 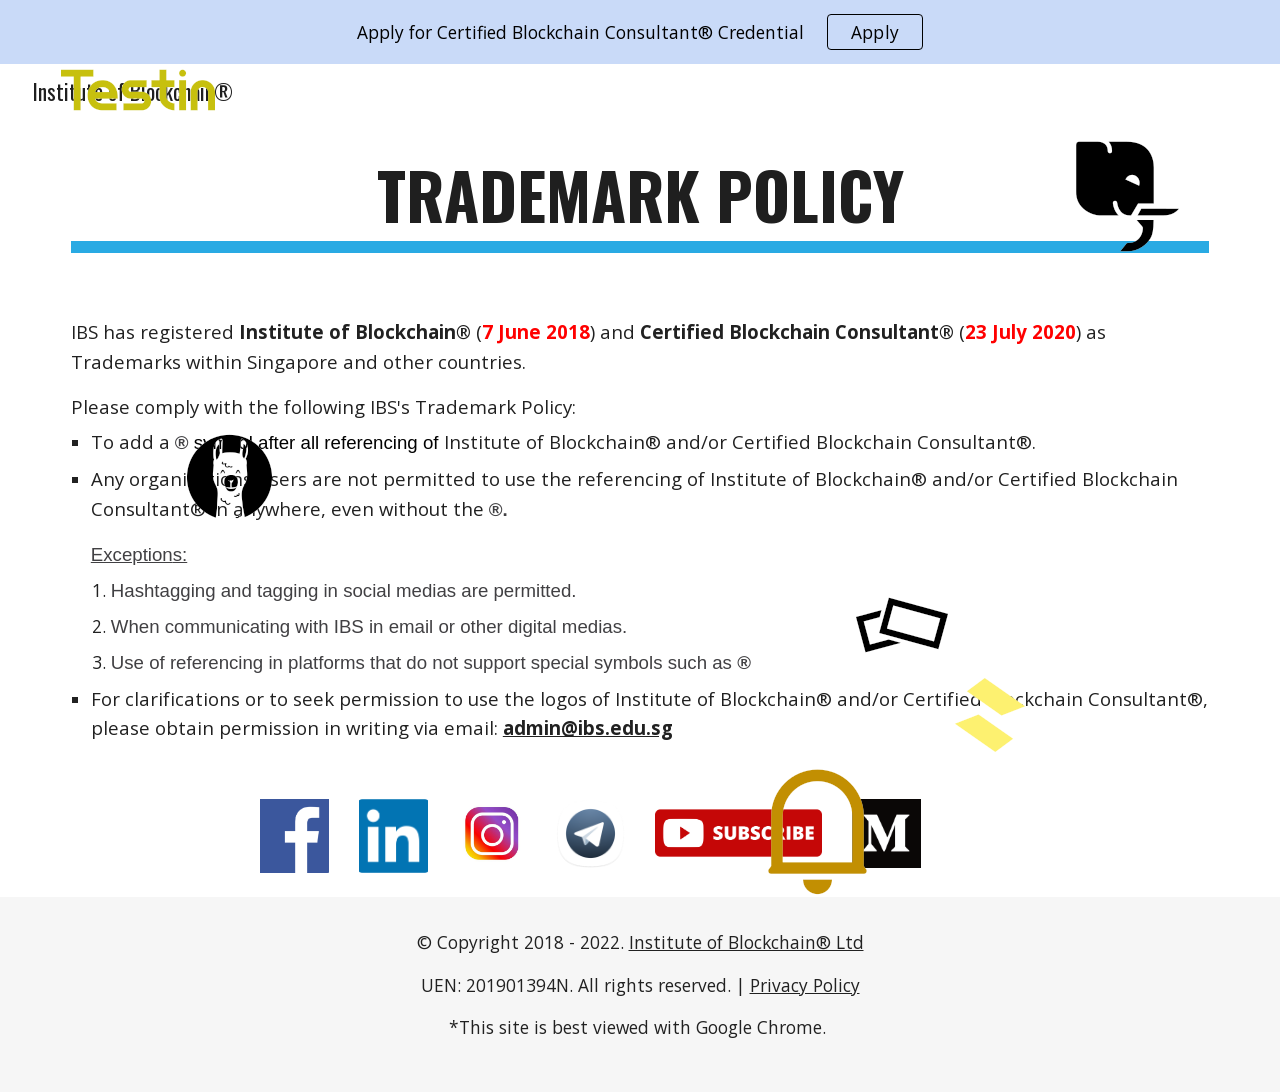 I want to click on open vikunja task management app, so click(x=229, y=476).